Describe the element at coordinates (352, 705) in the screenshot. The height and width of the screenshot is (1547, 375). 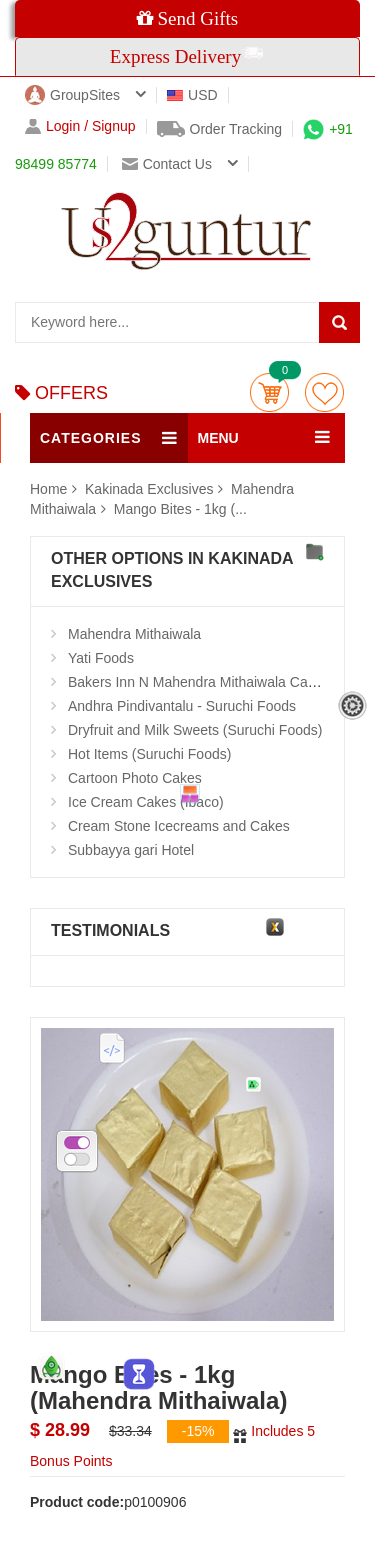
I see `open system preferences` at that location.